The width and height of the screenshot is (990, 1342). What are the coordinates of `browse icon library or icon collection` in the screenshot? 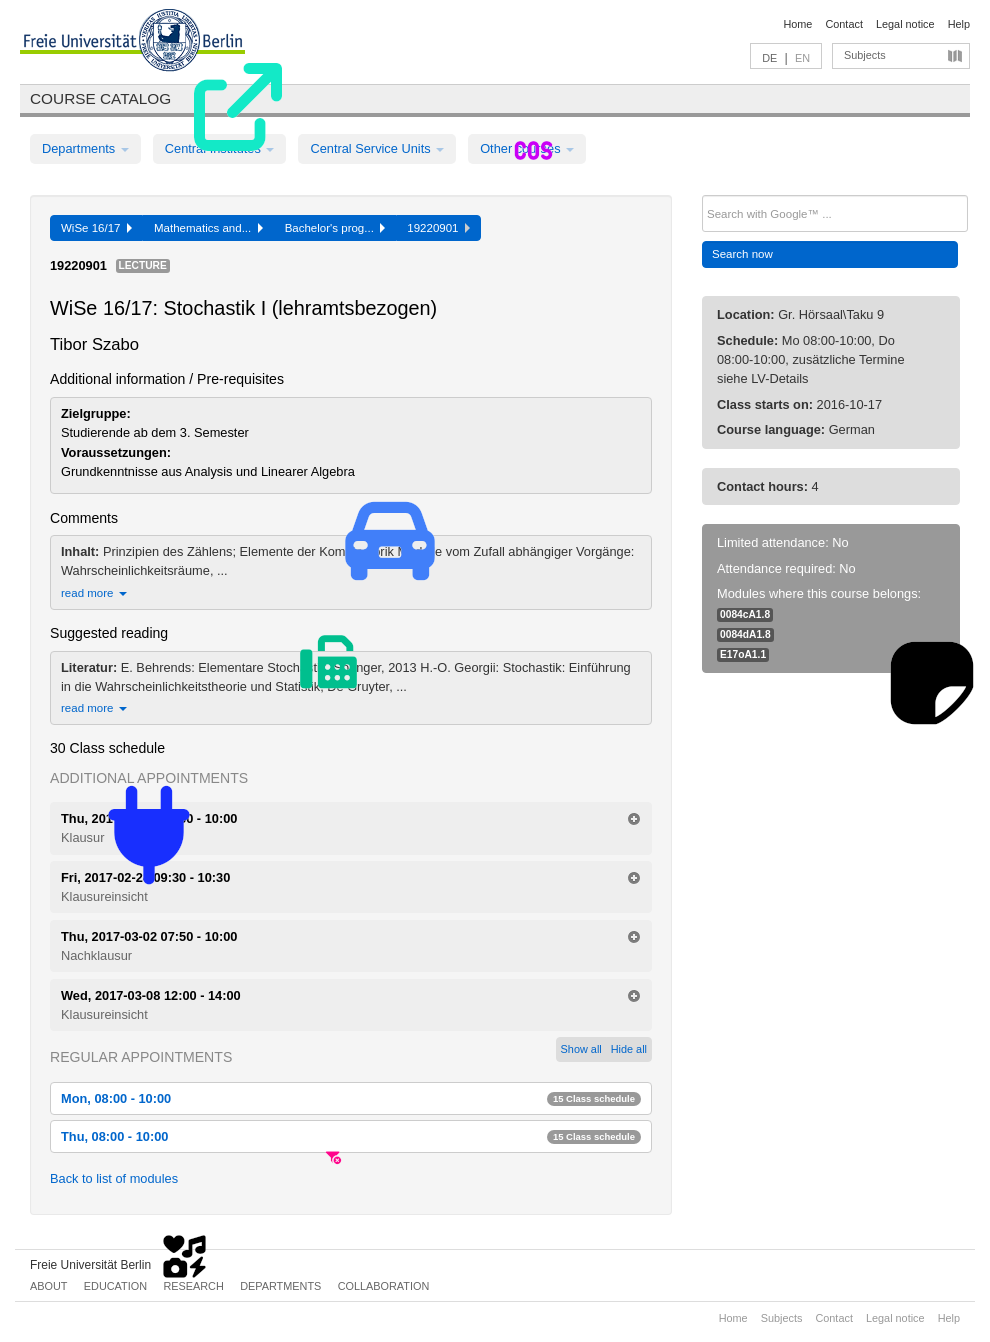 It's located at (184, 1256).